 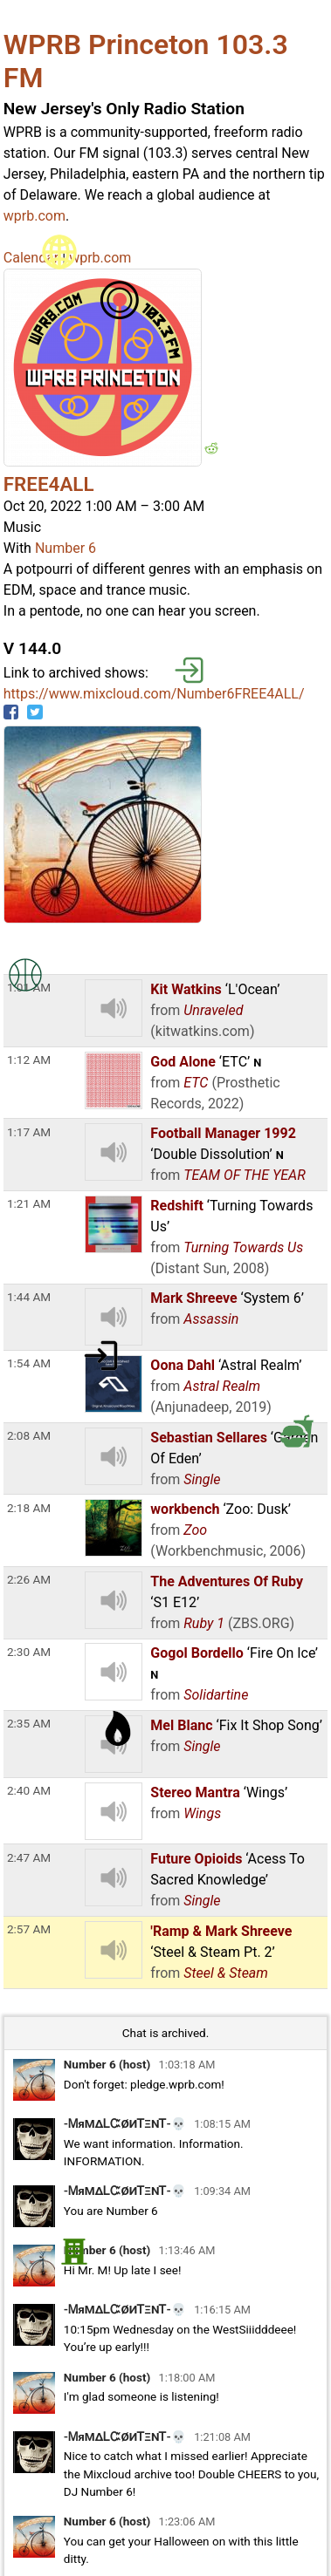 I want to click on access sports or basketball-related content, so click(x=25, y=975).